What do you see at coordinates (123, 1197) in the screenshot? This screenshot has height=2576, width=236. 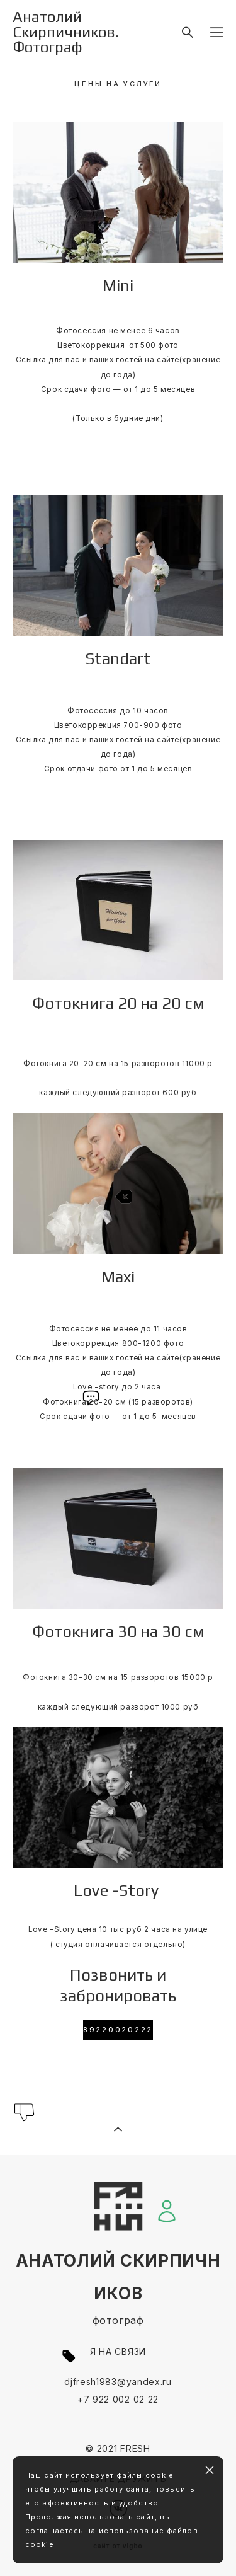 I see `delete the last character entered` at bounding box center [123, 1197].